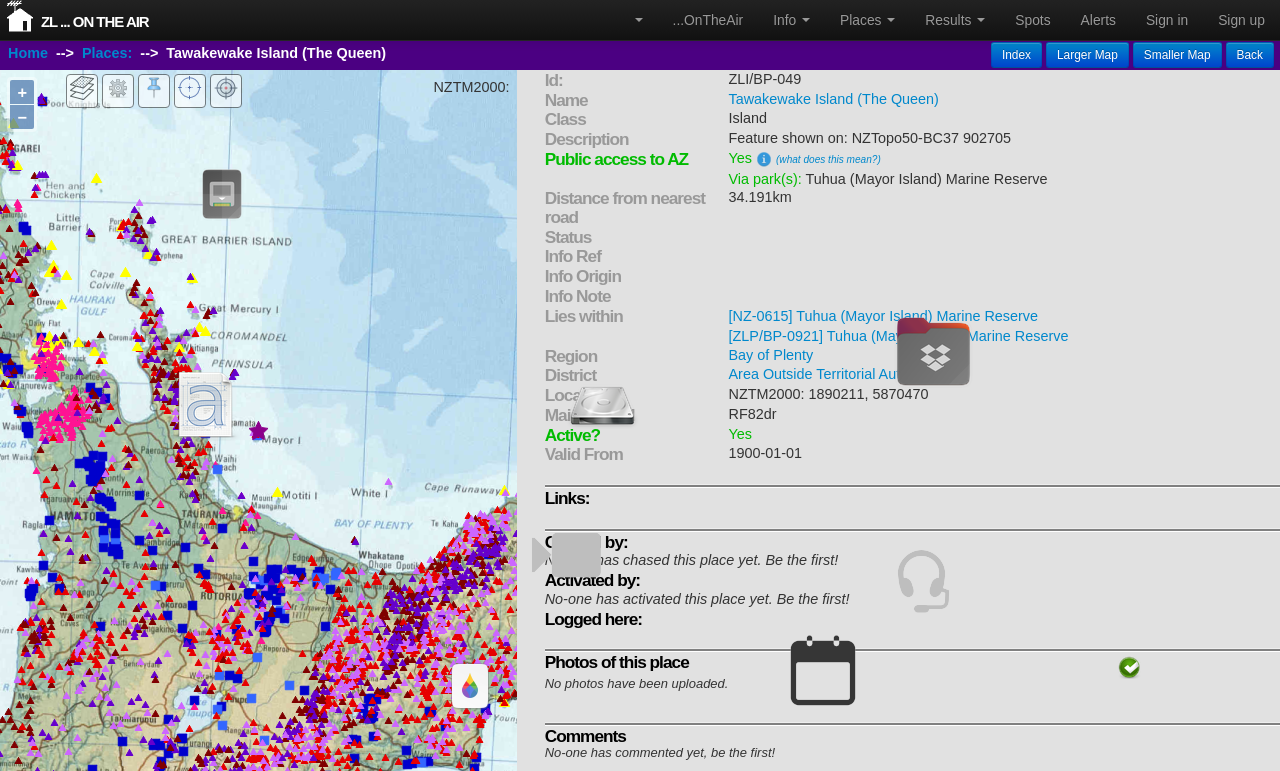 The image size is (1280, 771). I want to click on an ICC color profile file, so click(470, 686).